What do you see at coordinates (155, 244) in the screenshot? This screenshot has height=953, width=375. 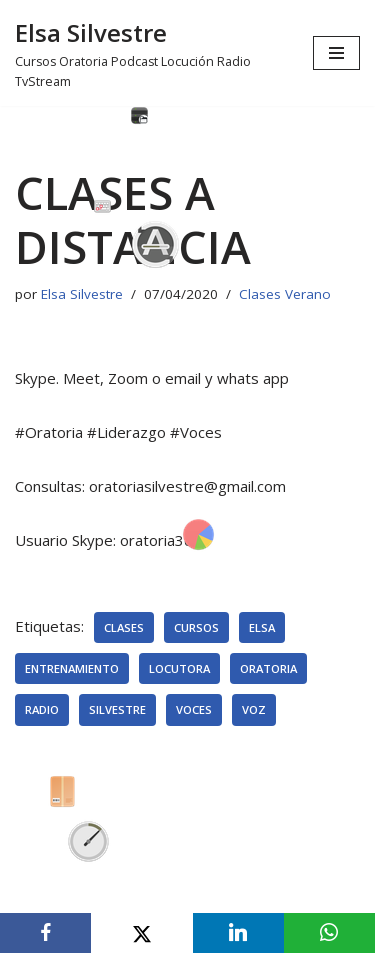 I see `open the software update manager` at bounding box center [155, 244].